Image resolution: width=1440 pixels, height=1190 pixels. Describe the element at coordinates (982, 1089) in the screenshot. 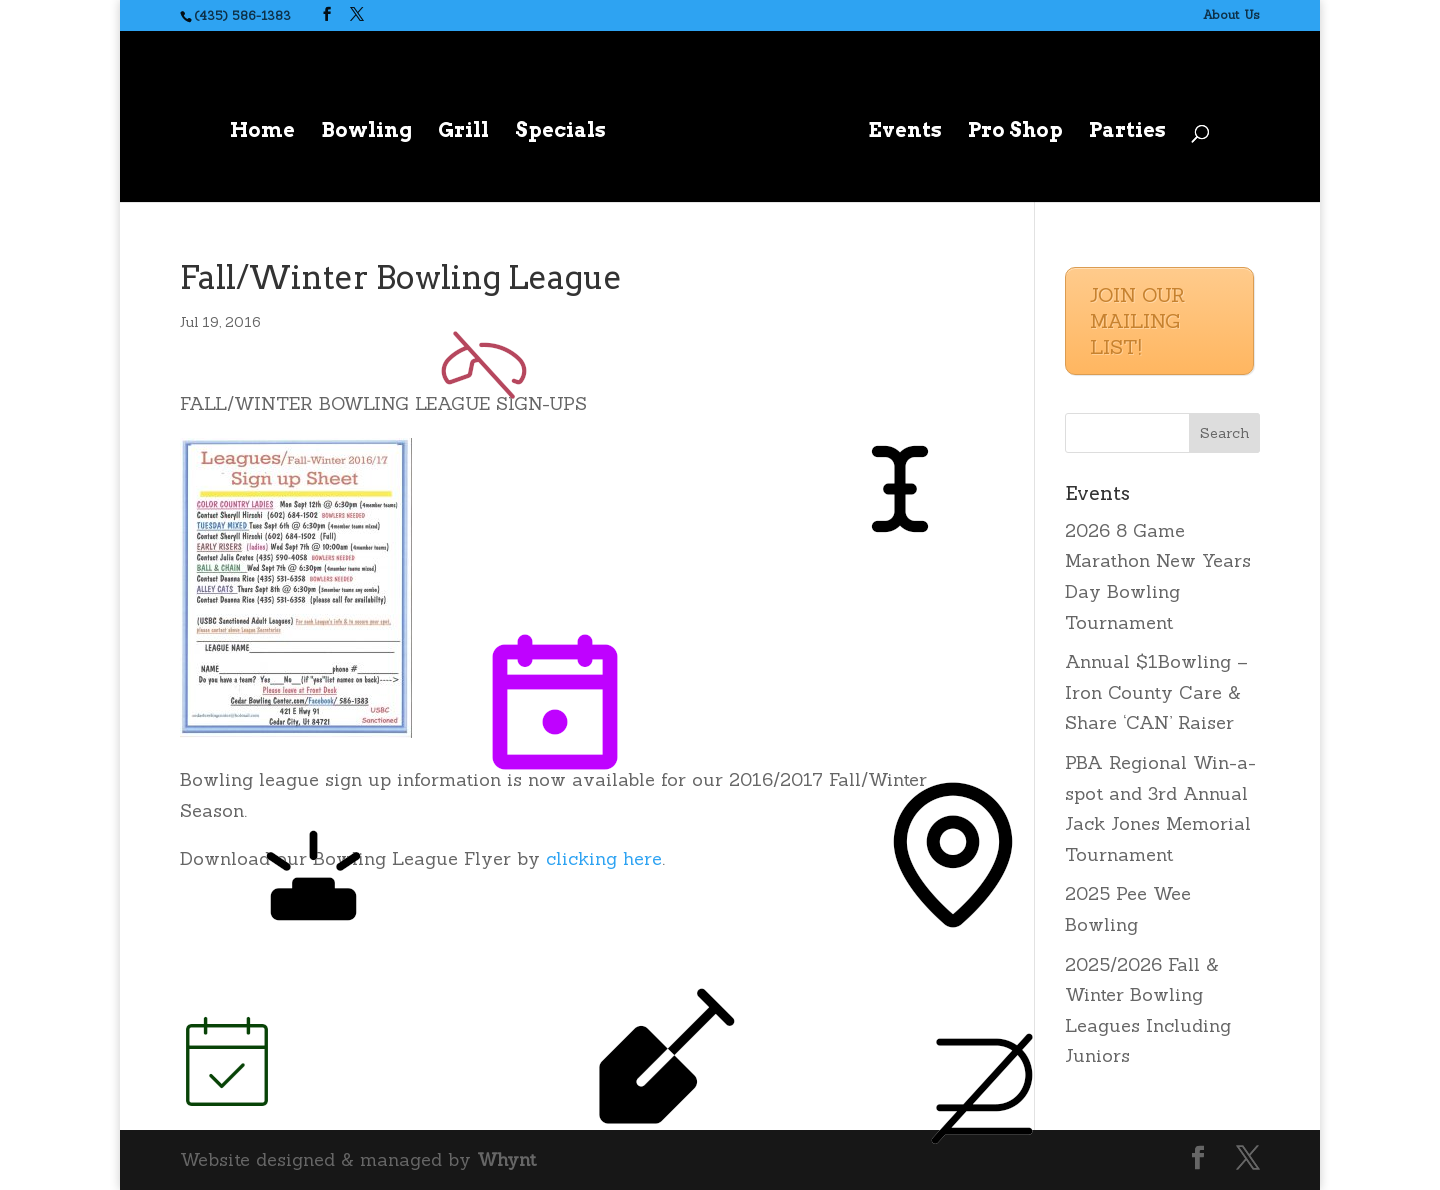

I see `indicates "not superset of" mathematical relationship` at that location.